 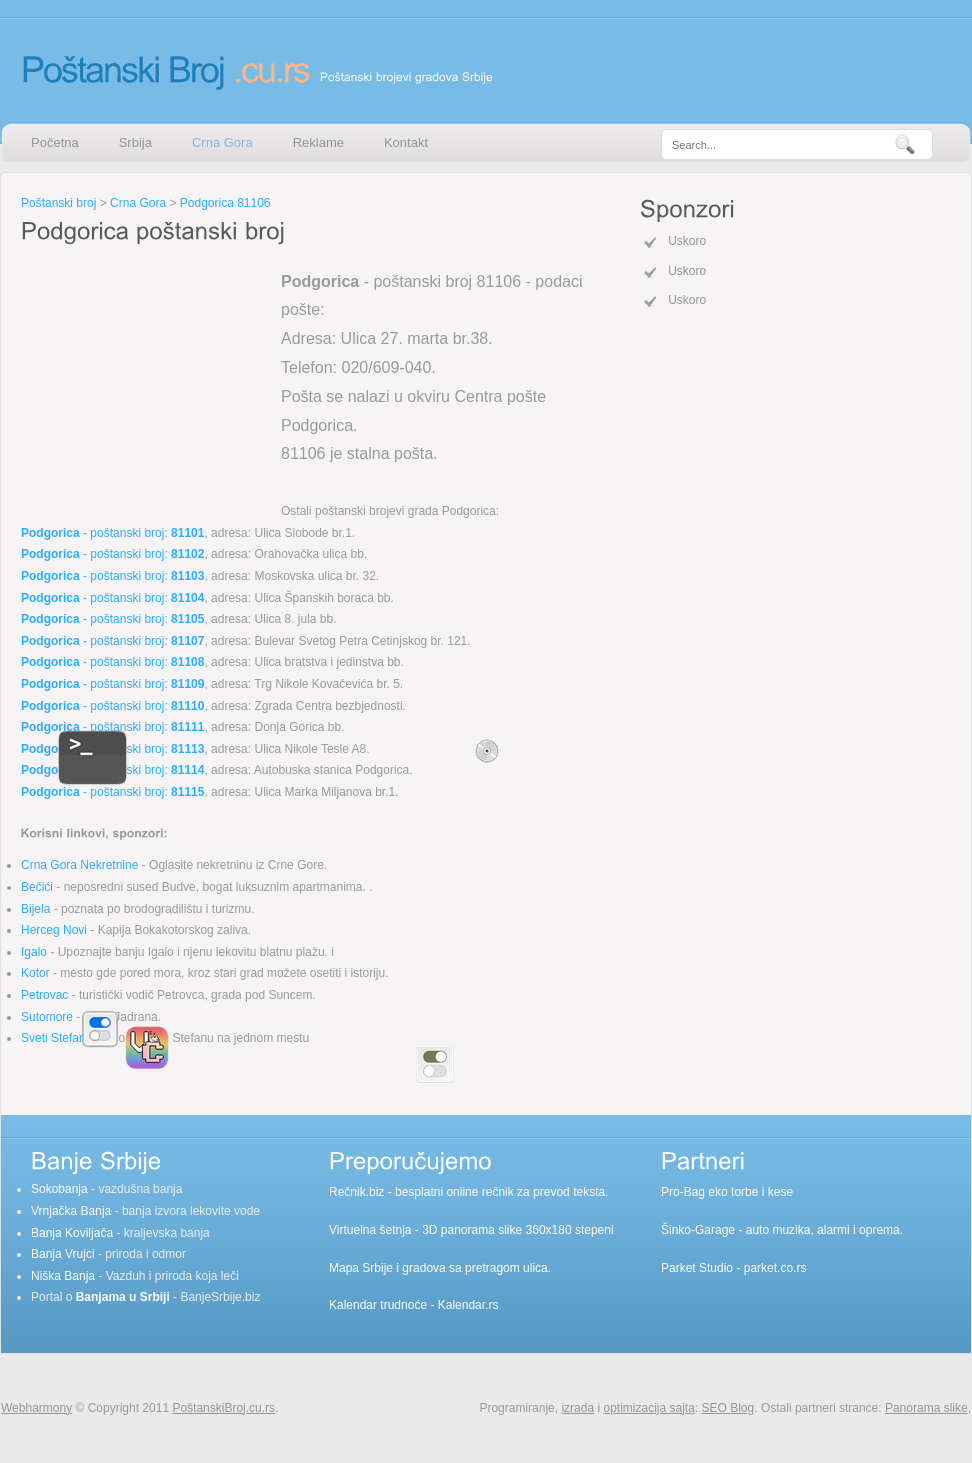 I want to click on open the terminal application, so click(x=92, y=757).